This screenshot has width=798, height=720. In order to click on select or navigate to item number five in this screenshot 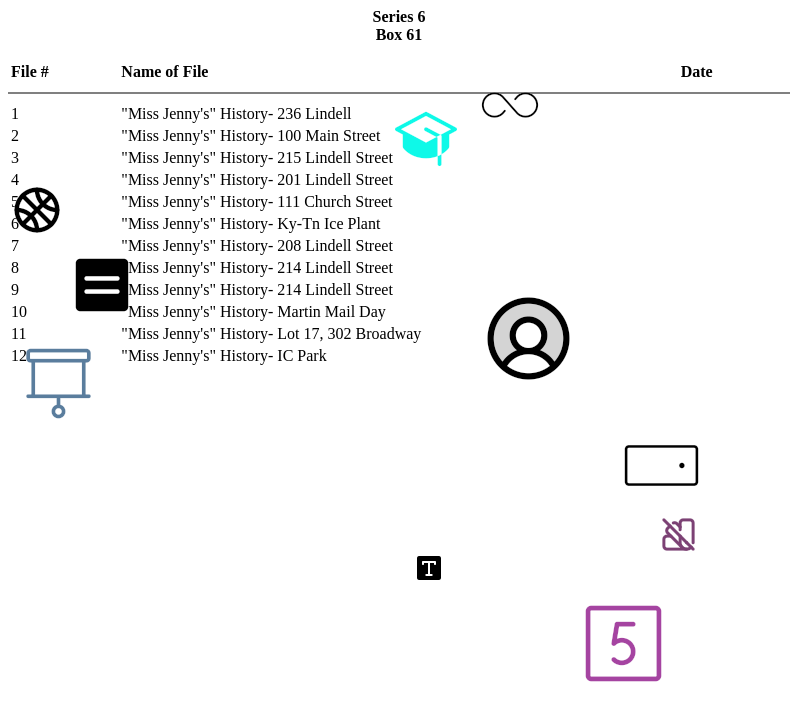, I will do `click(623, 643)`.